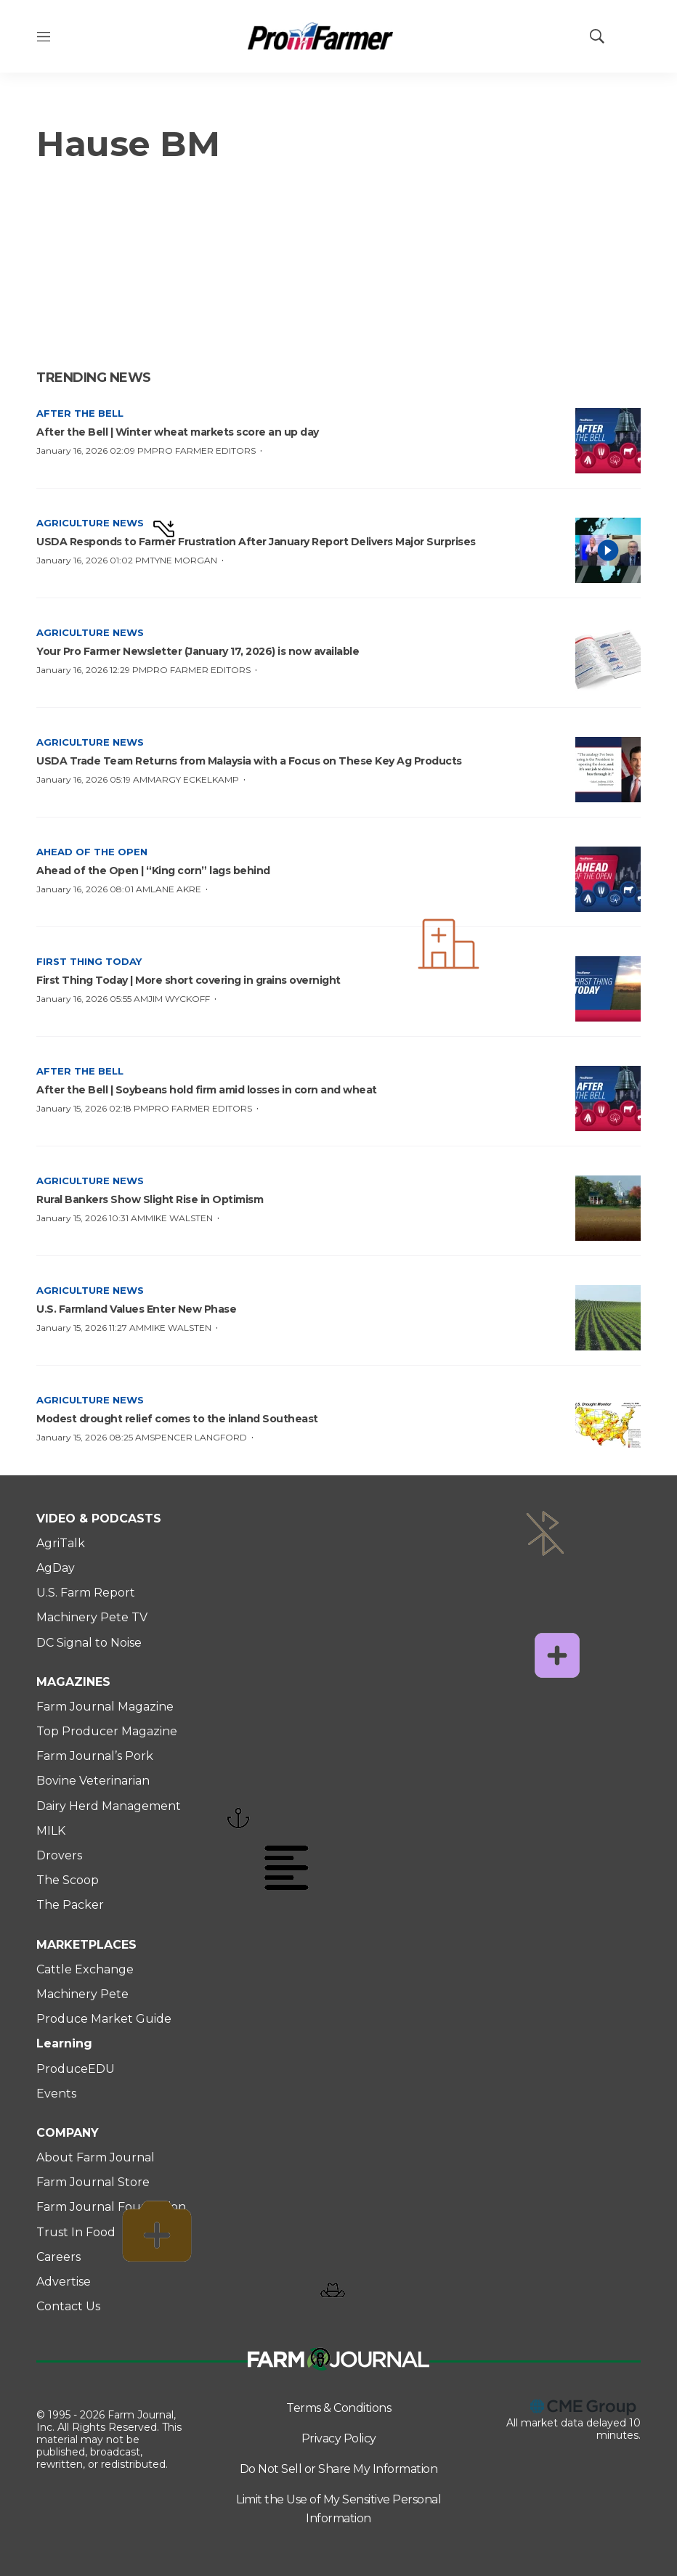  Describe the element at coordinates (445, 944) in the screenshot. I see `find nearby hospitals or medical facilities` at that location.